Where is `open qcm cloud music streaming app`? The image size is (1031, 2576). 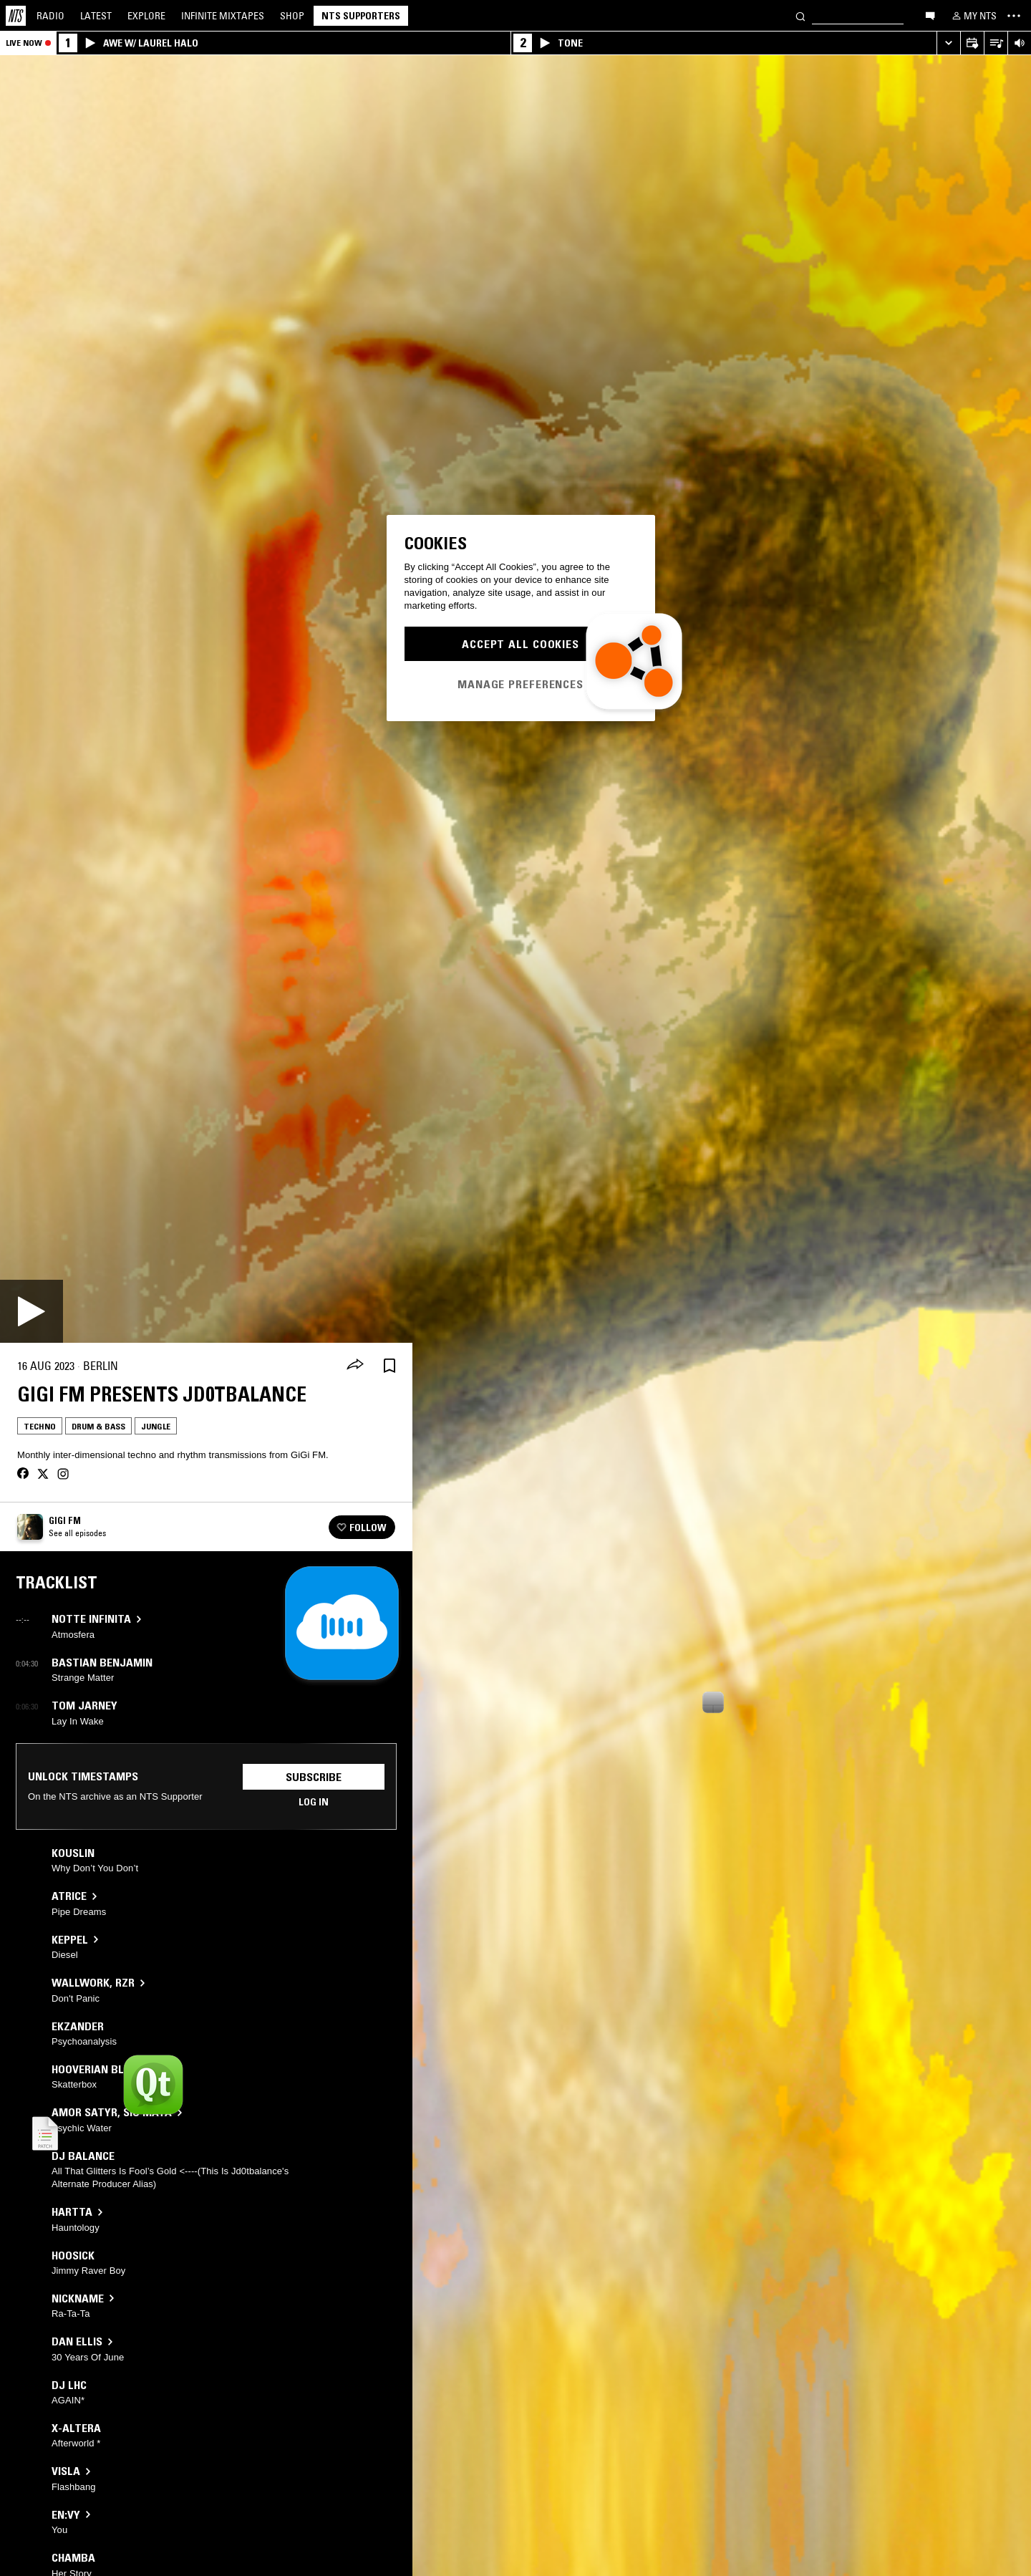
open qcm cloud music streaming app is located at coordinates (342, 1623).